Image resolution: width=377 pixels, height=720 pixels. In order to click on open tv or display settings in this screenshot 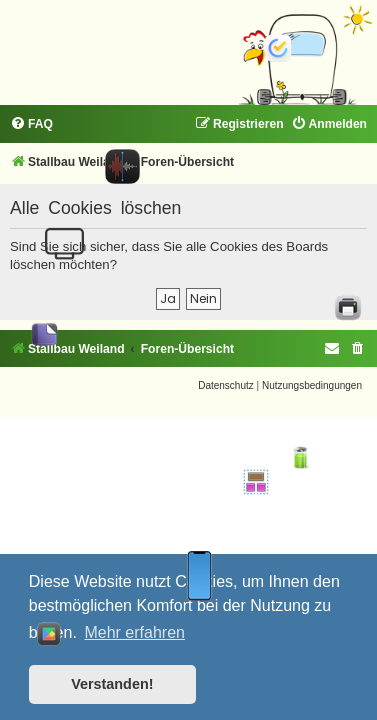, I will do `click(64, 242)`.